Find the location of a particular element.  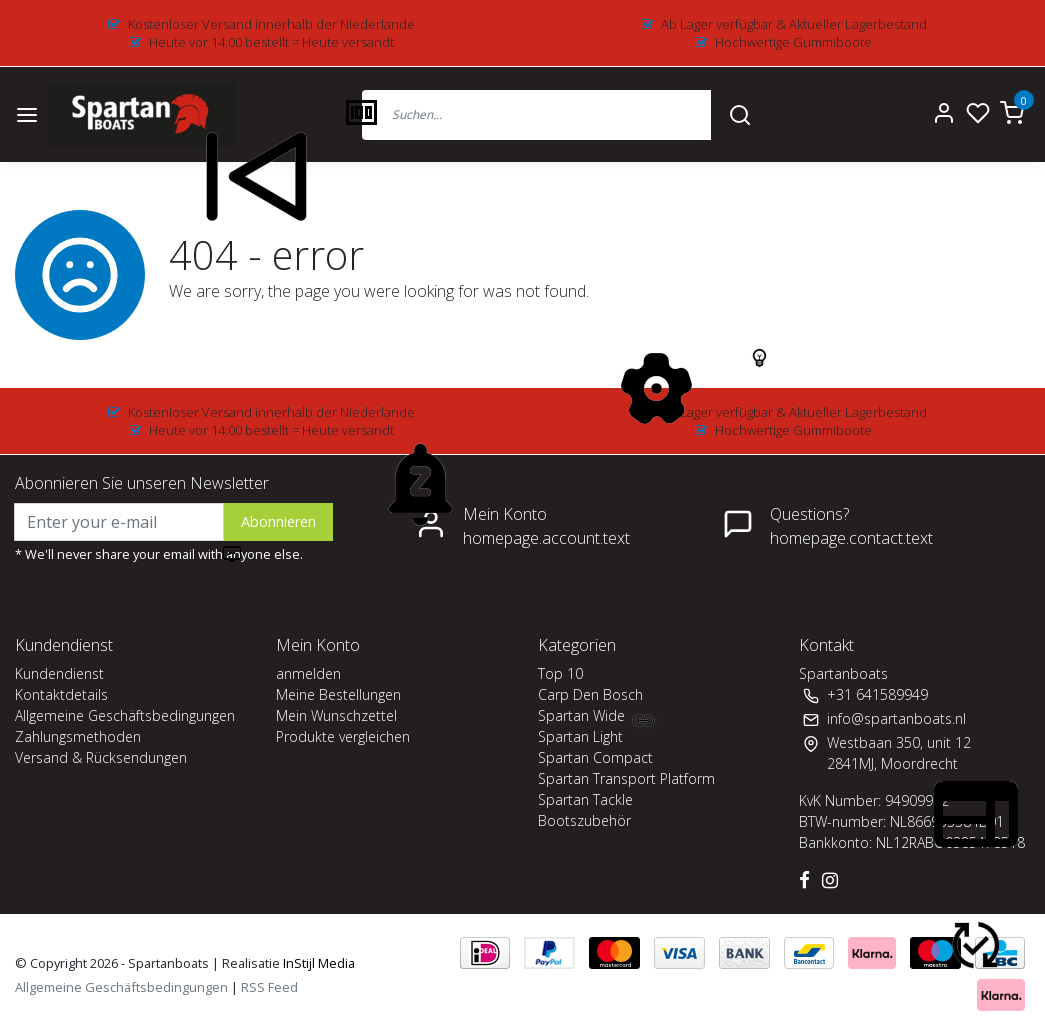

copy or share a link is located at coordinates (643, 720).